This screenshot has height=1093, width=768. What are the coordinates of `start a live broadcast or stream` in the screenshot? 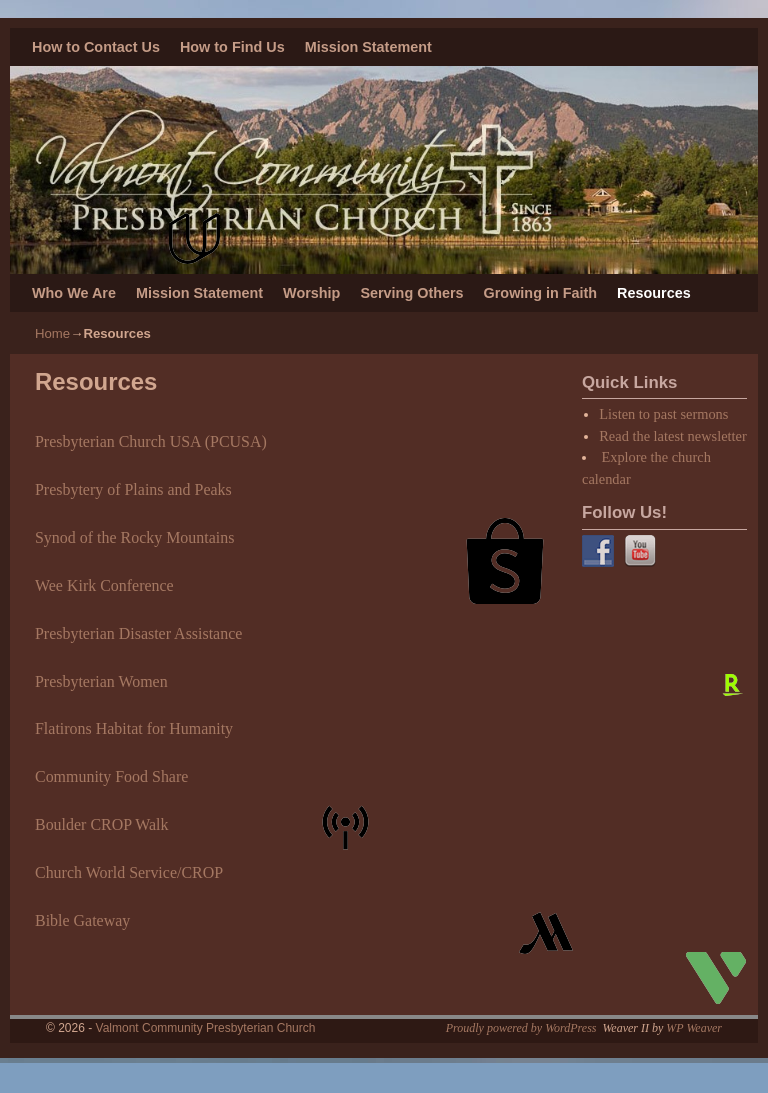 It's located at (345, 826).